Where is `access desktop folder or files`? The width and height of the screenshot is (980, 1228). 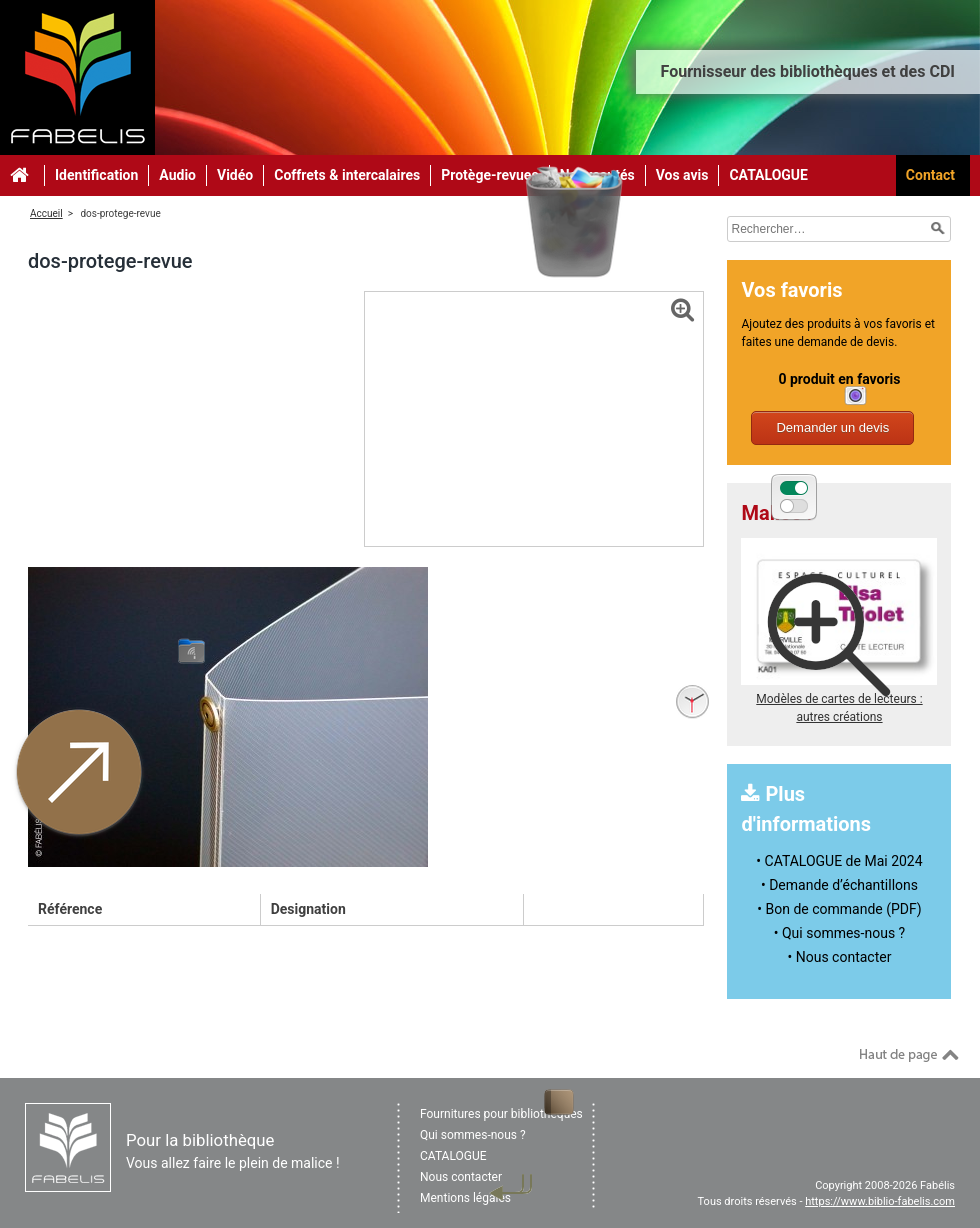 access desktop folder or files is located at coordinates (559, 1101).